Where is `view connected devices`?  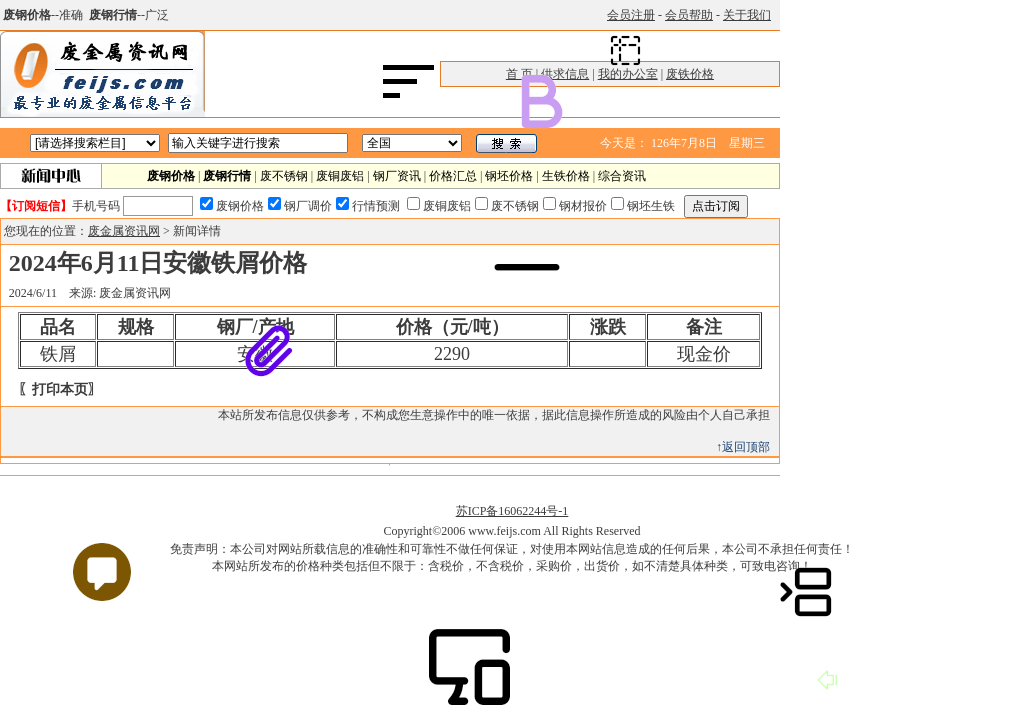
view connected devices is located at coordinates (469, 664).